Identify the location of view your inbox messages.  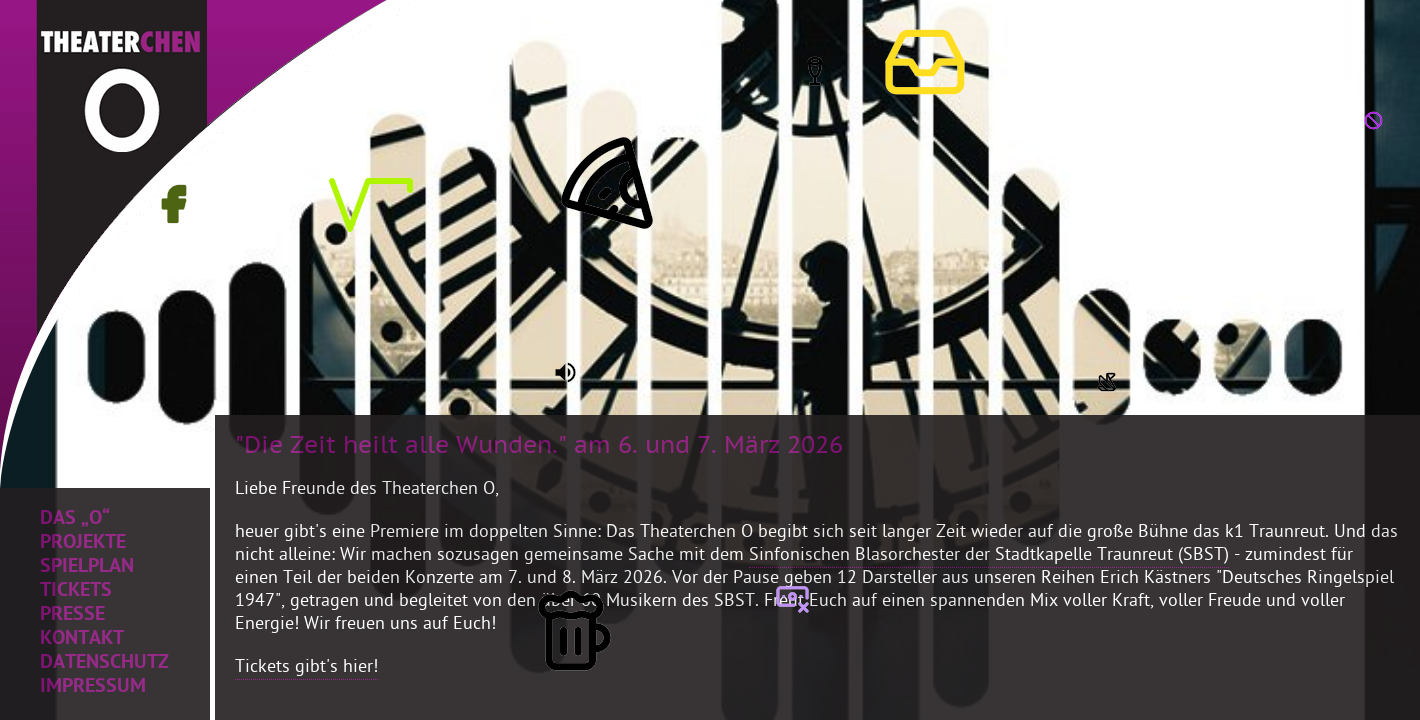
(925, 62).